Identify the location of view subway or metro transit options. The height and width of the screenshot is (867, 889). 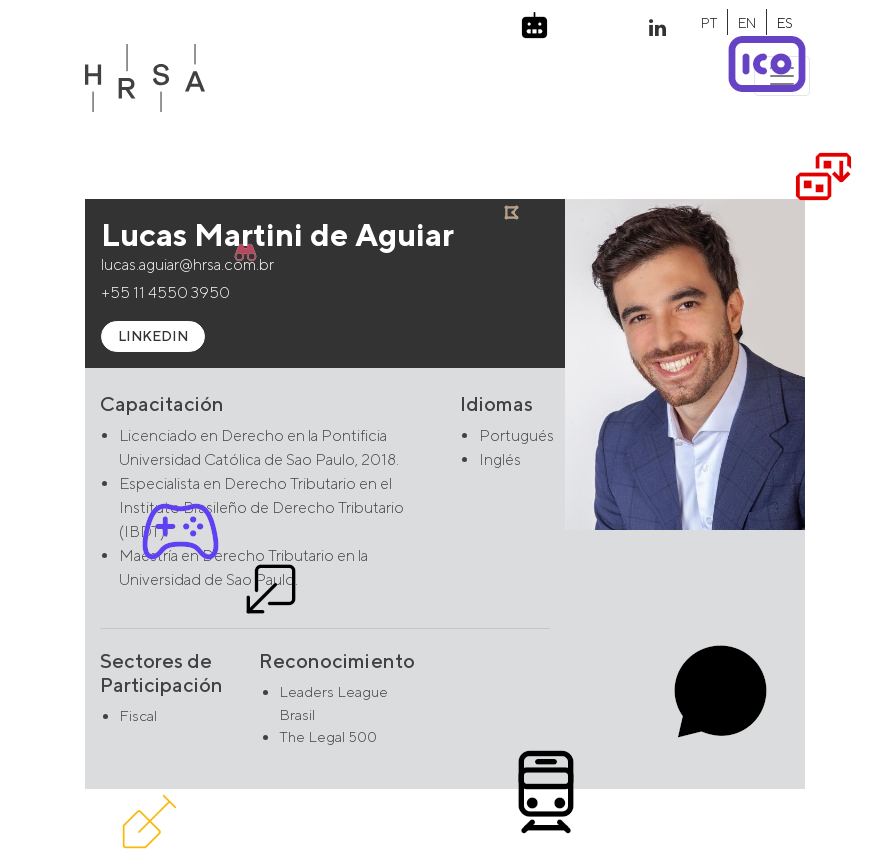
(546, 792).